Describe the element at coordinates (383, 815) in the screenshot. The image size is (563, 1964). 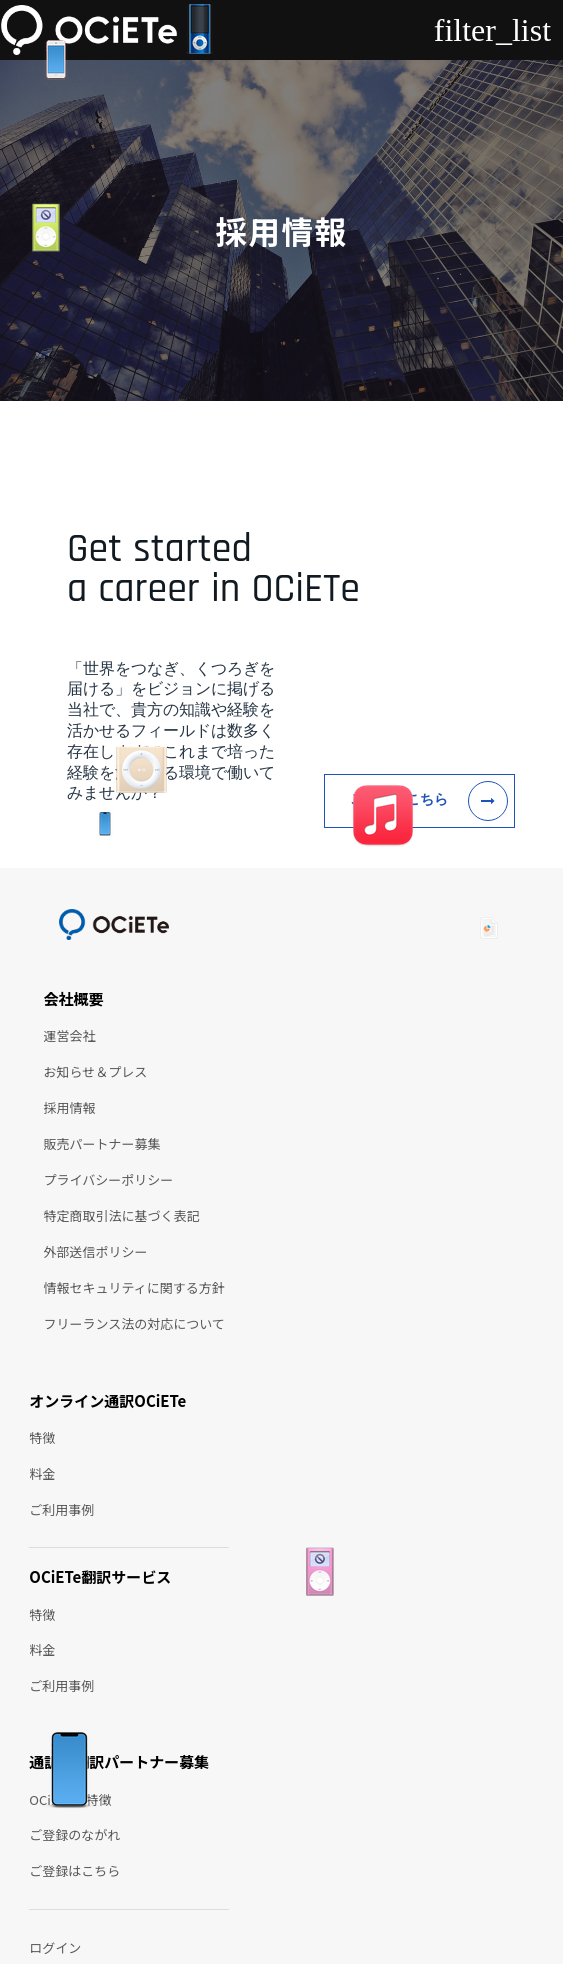
I see `open apple music app` at that location.